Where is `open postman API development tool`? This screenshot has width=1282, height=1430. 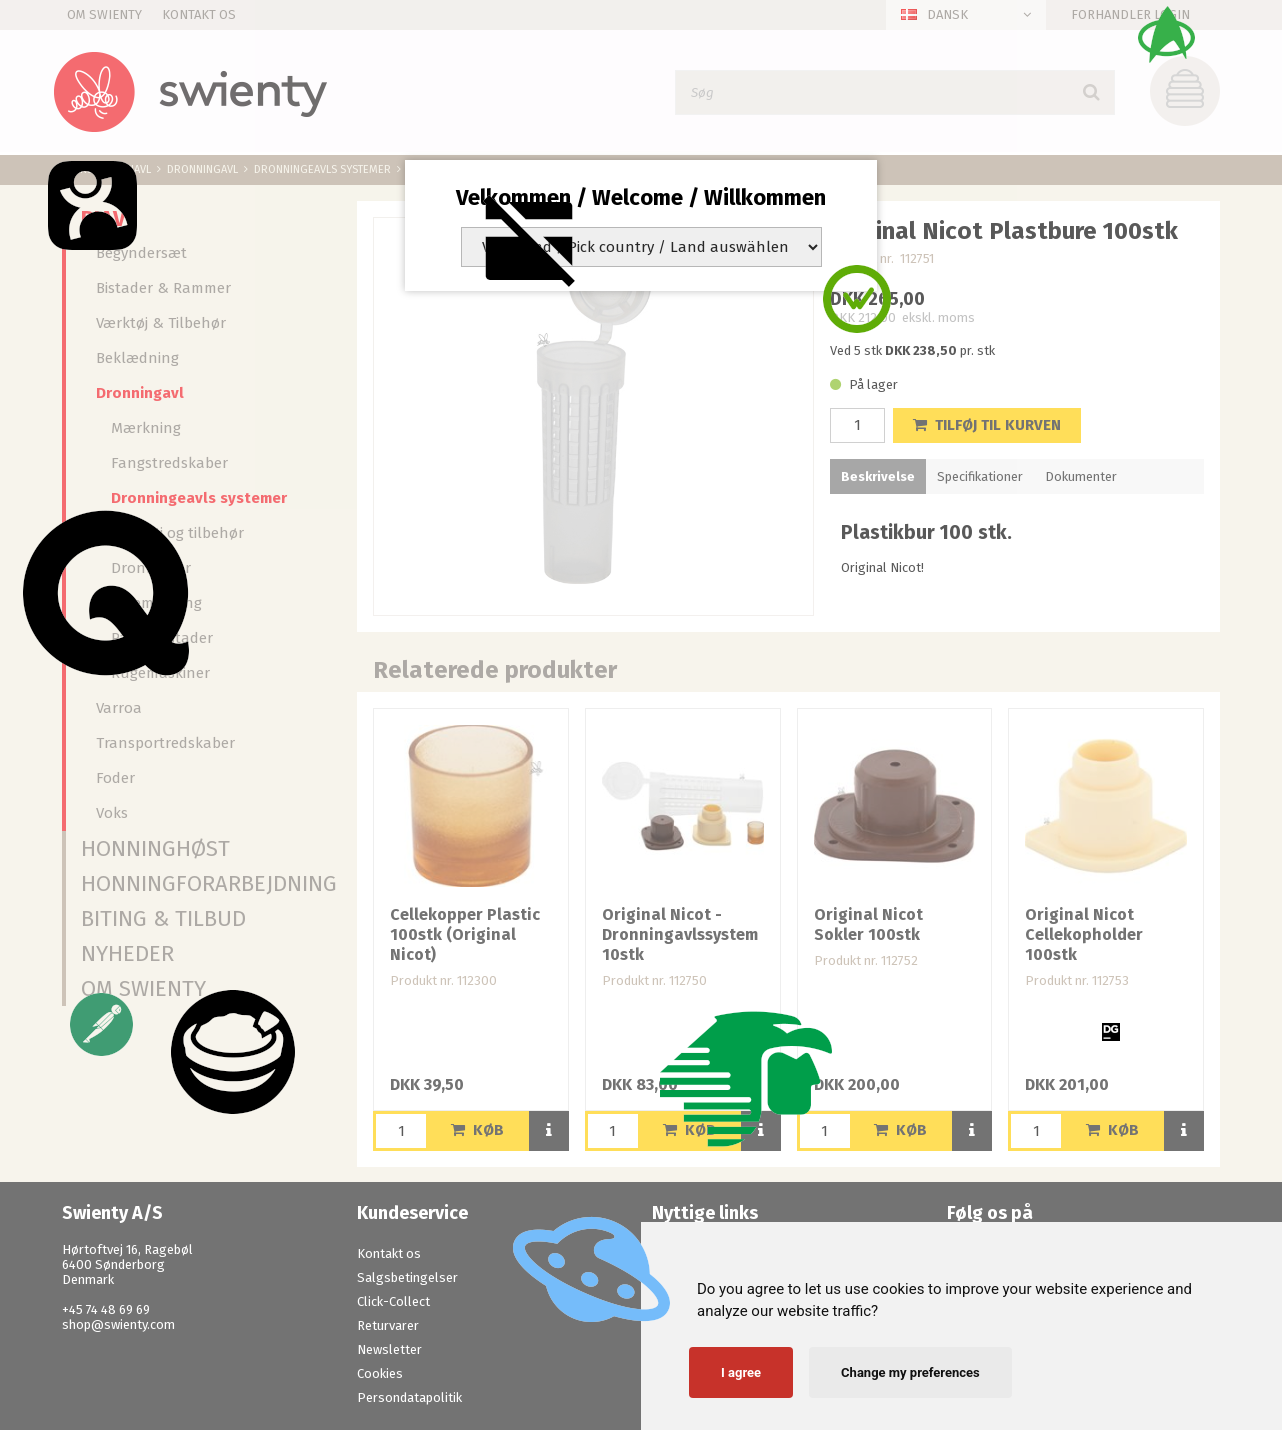
open postman API development tool is located at coordinates (101, 1024).